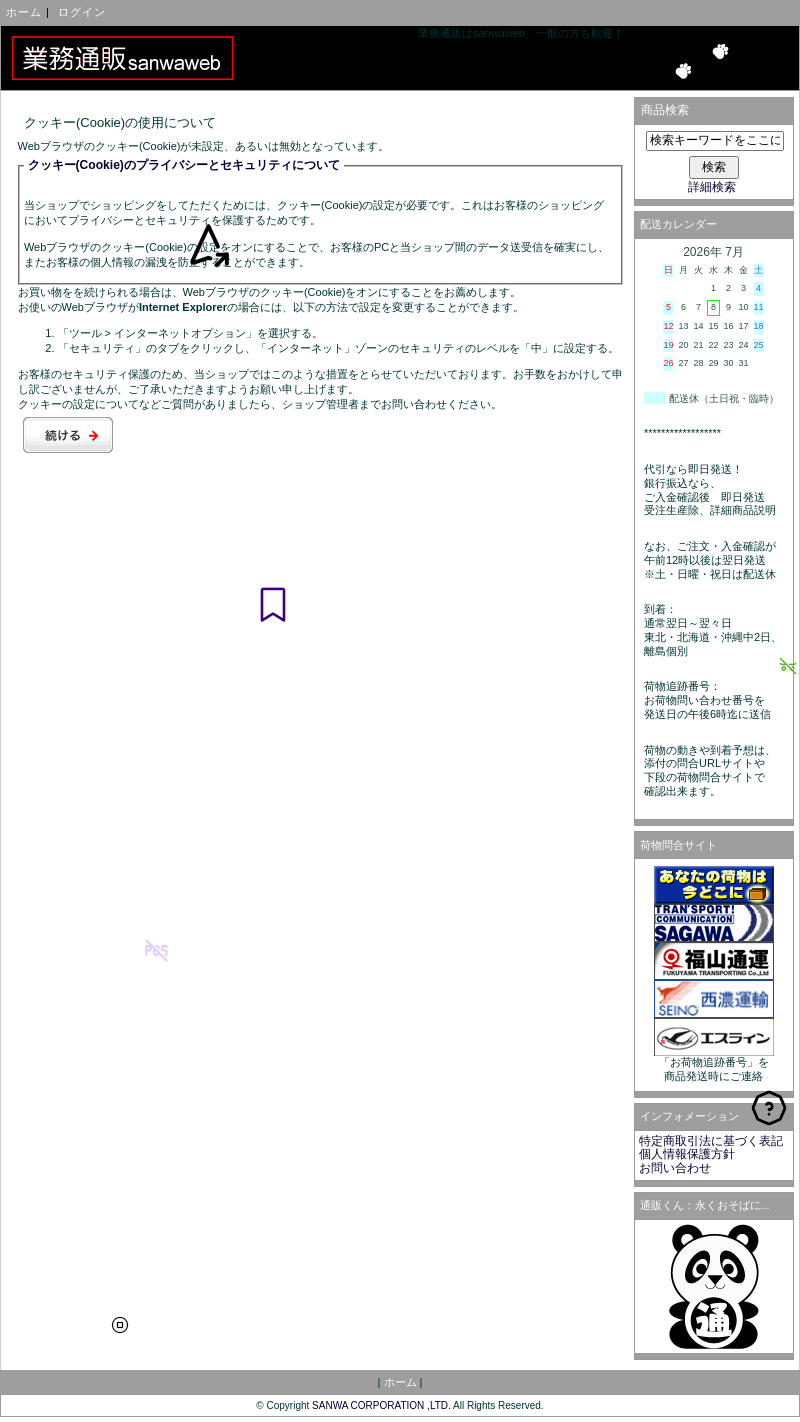 The image size is (800, 1422). Describe the element at coordinates (769, 1108) in the screenshot. I see `access help or support` at that location.